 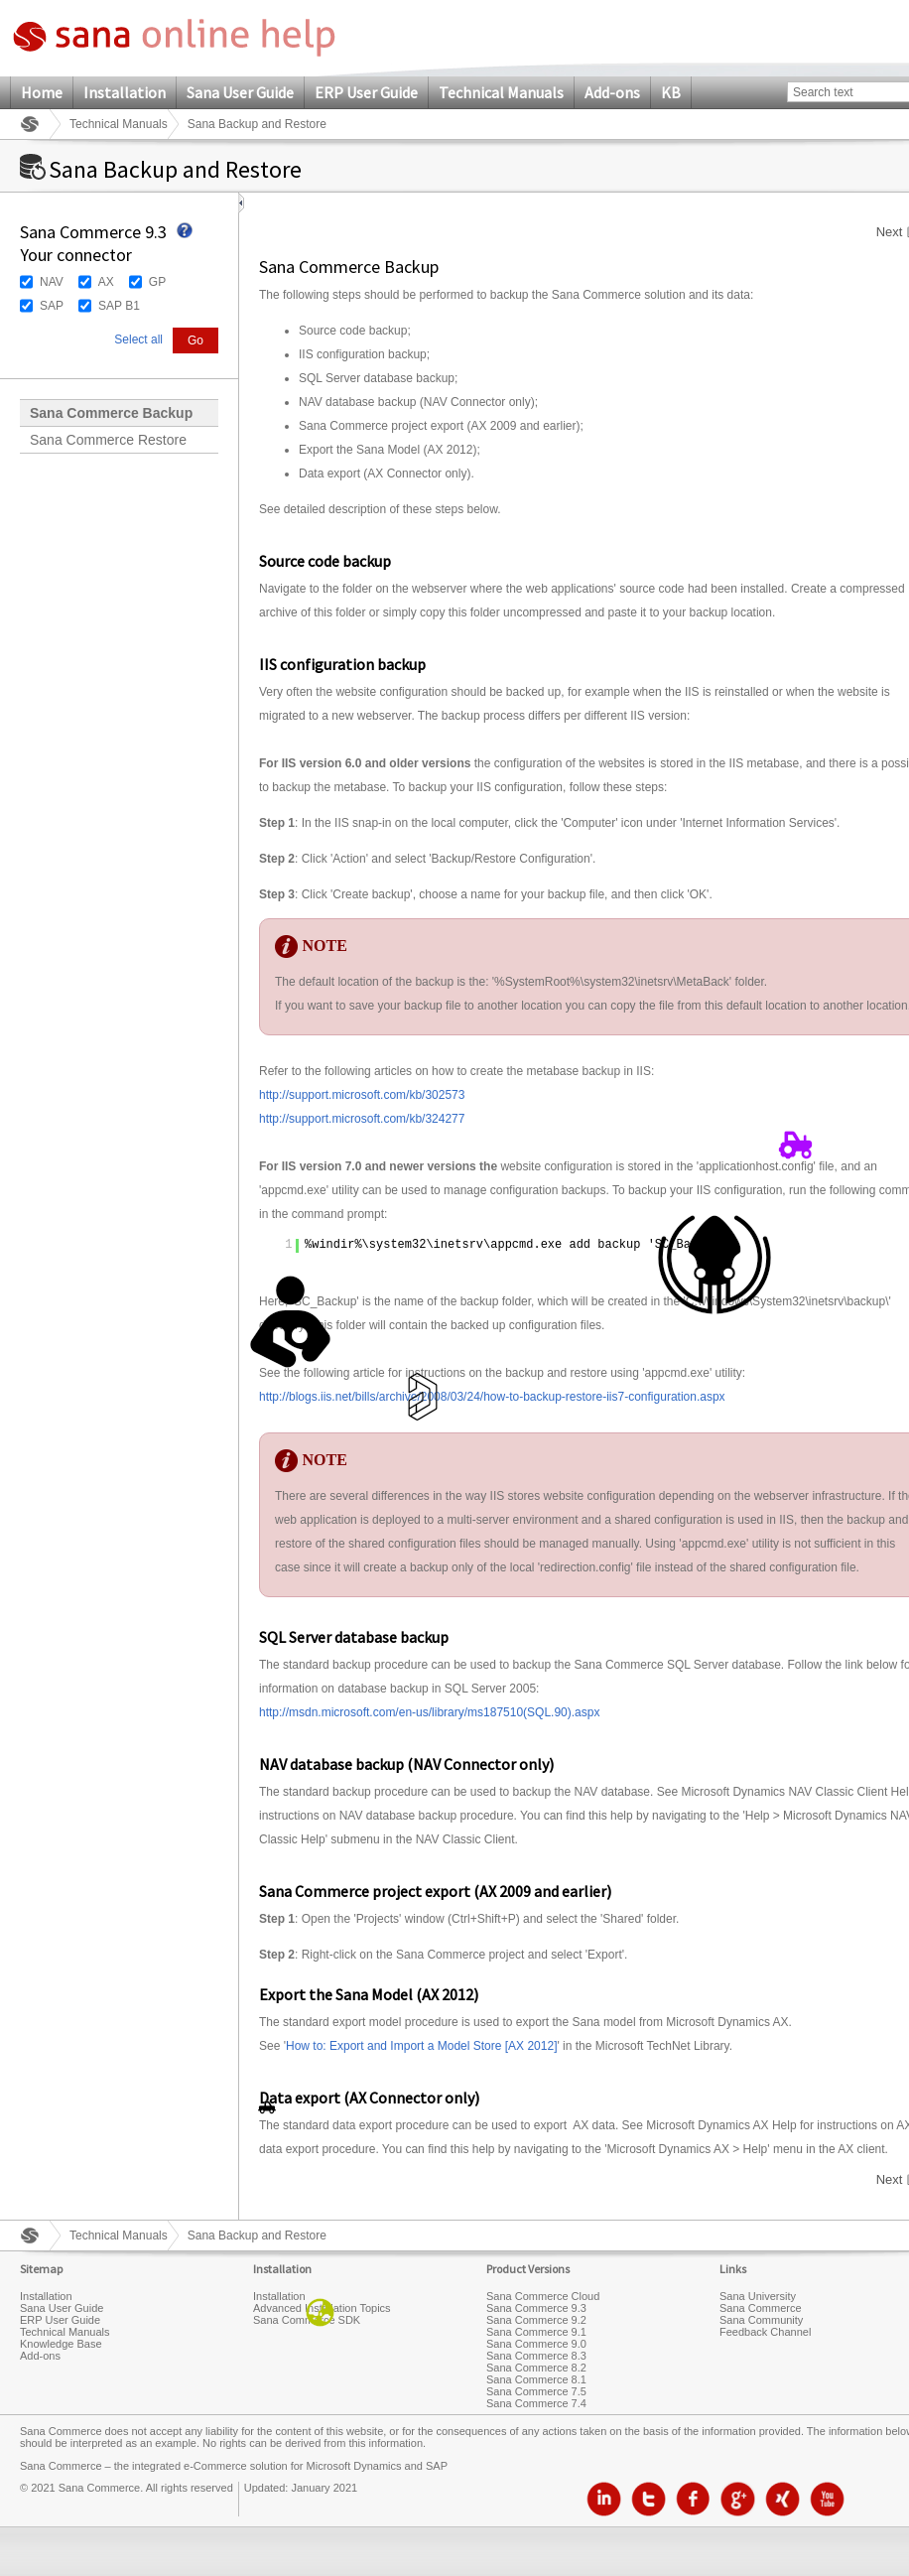 What do you see at coordinates (290, 1321) in the screenshot?
I see `indicates a breastfeeding or nursing room` at bounding box center [290, 1321].